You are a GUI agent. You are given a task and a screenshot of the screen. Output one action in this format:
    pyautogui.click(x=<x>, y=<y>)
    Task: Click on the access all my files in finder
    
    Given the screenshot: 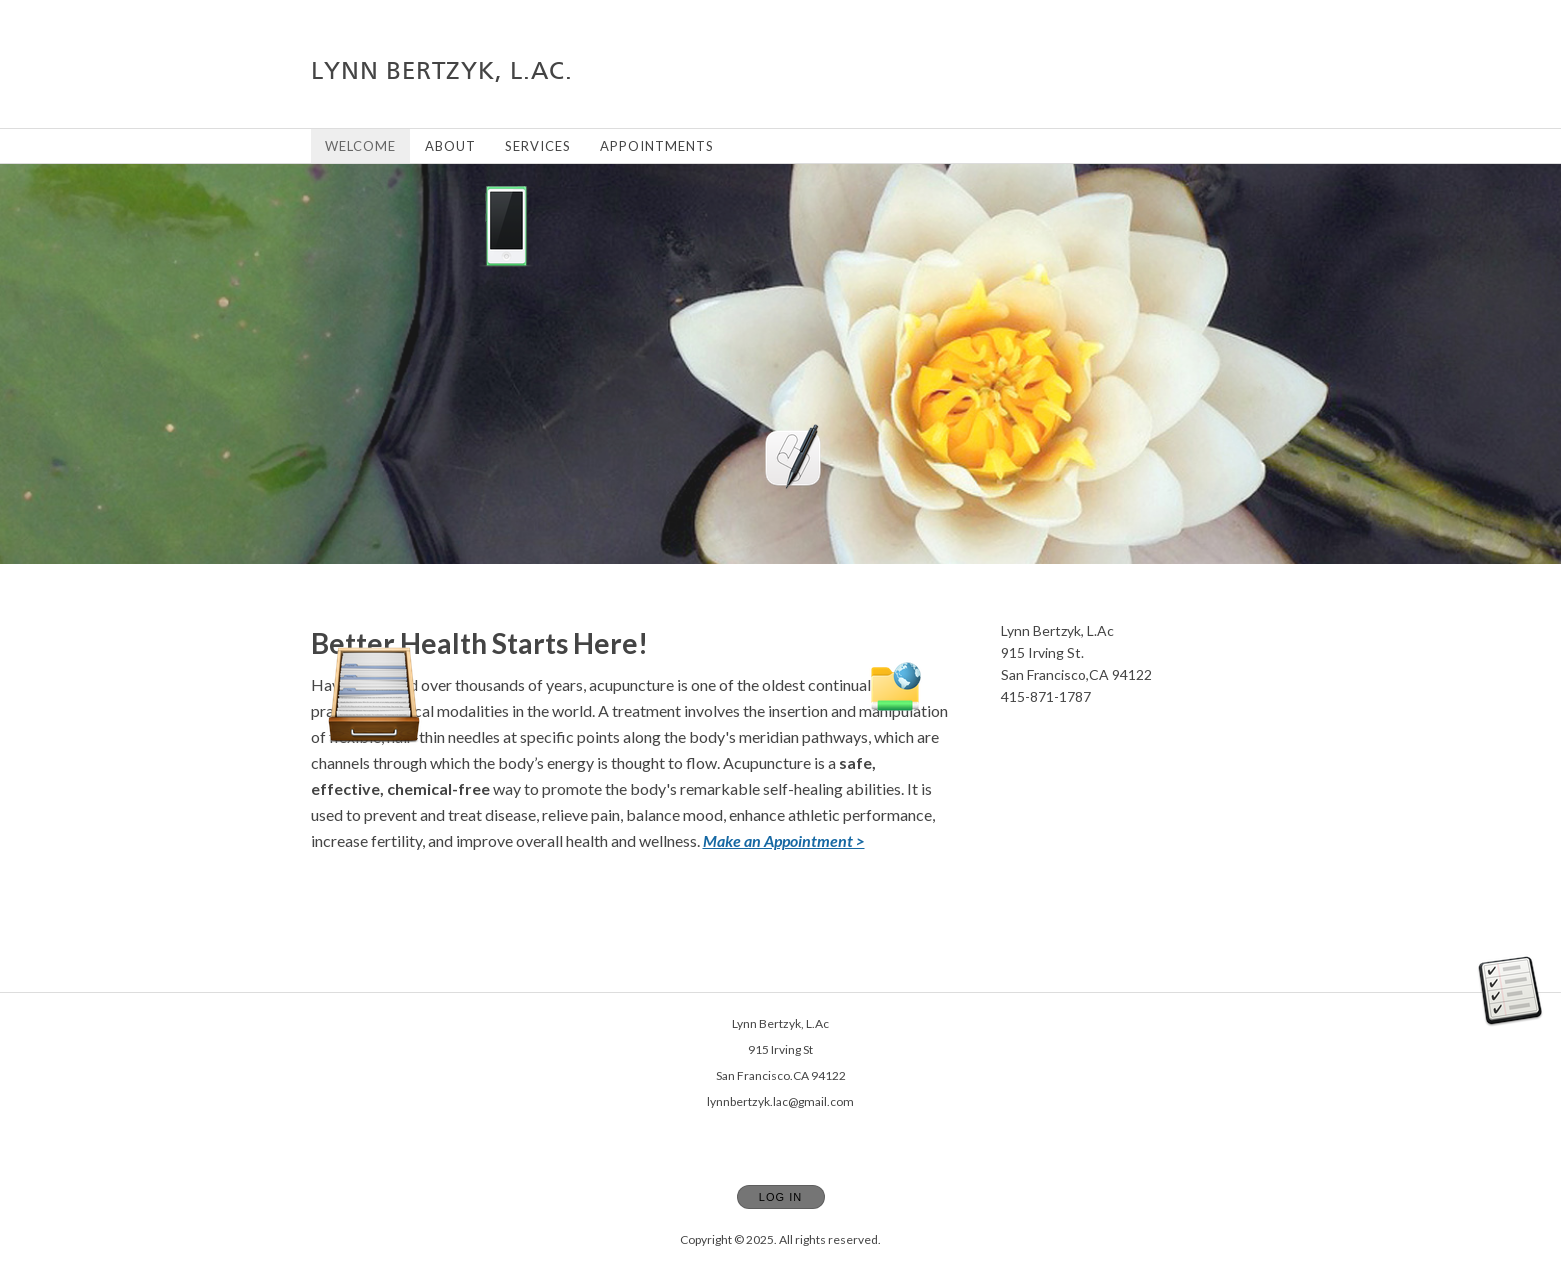 What is the action you would take?
    pyautogui.click(x=374, y=696)
    